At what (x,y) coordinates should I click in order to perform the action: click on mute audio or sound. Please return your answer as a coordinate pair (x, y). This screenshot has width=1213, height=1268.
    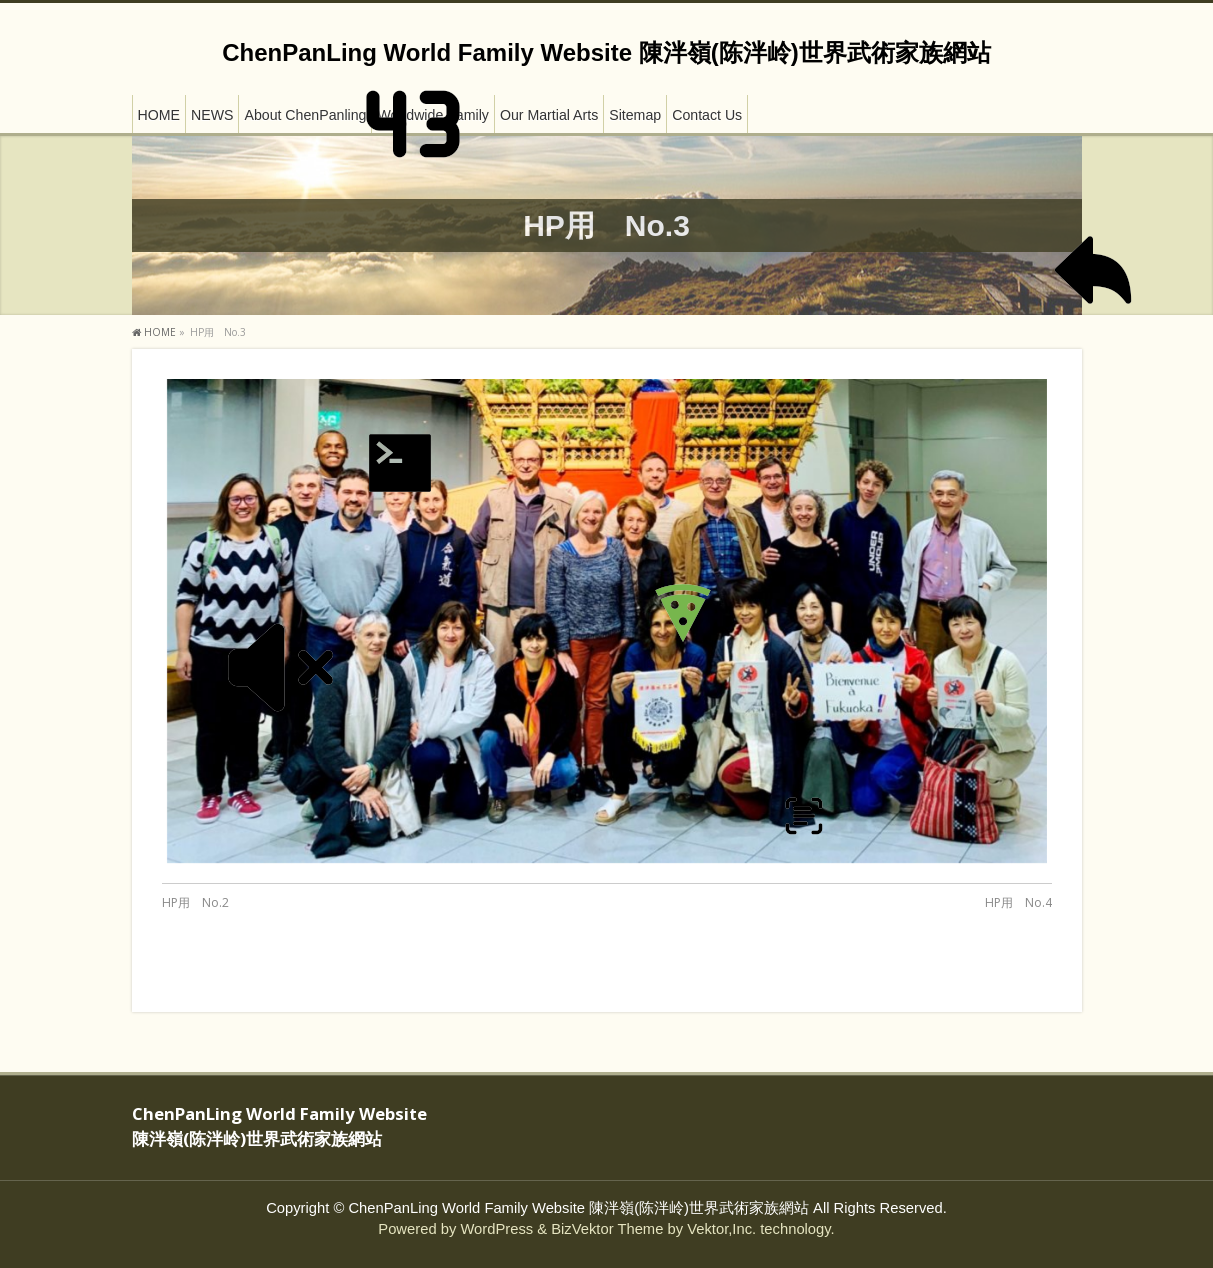
    Looking at the image, I should click on (284, 667).